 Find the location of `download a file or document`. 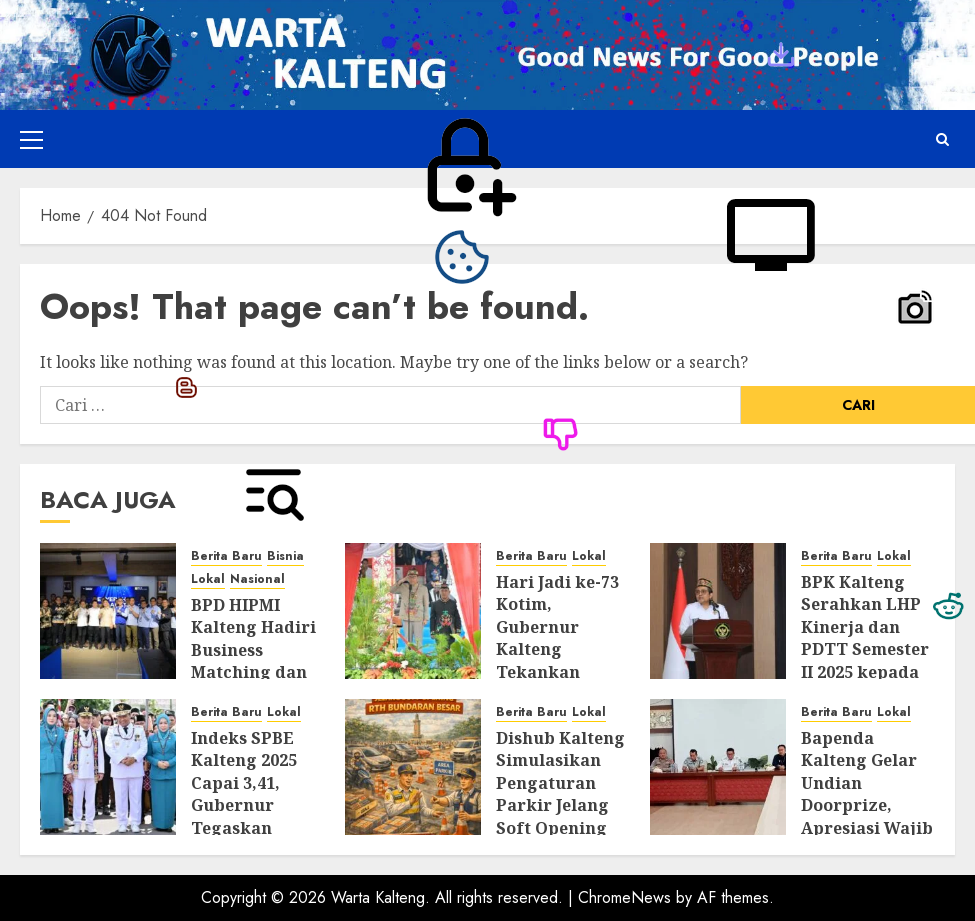

download a file or document is located at coordinates (781, 55).